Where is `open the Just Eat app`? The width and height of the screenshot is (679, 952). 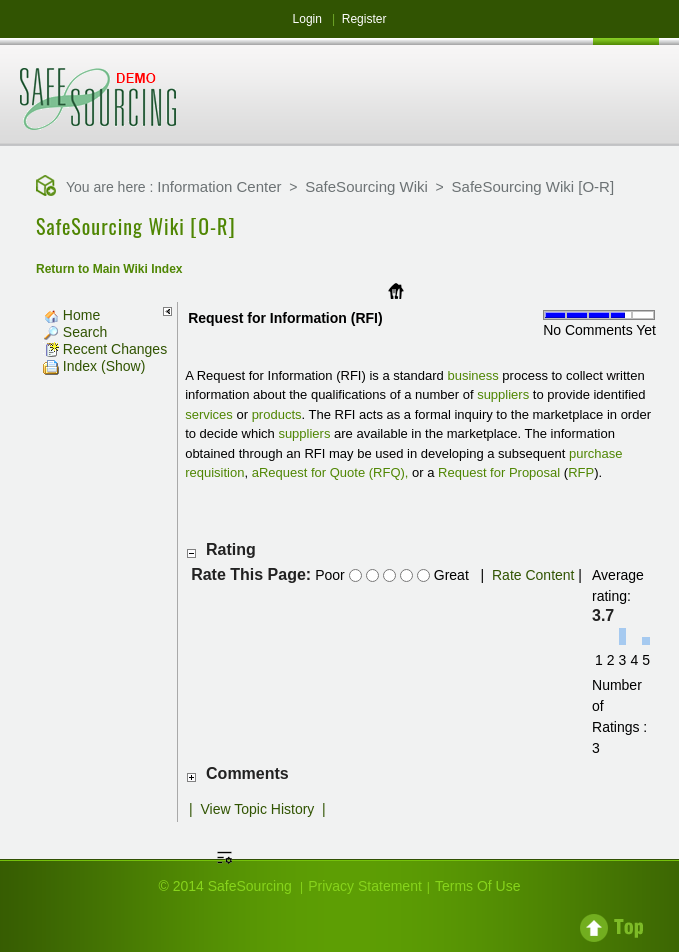 open the Just Eat app is located at coordinates (396, 291).